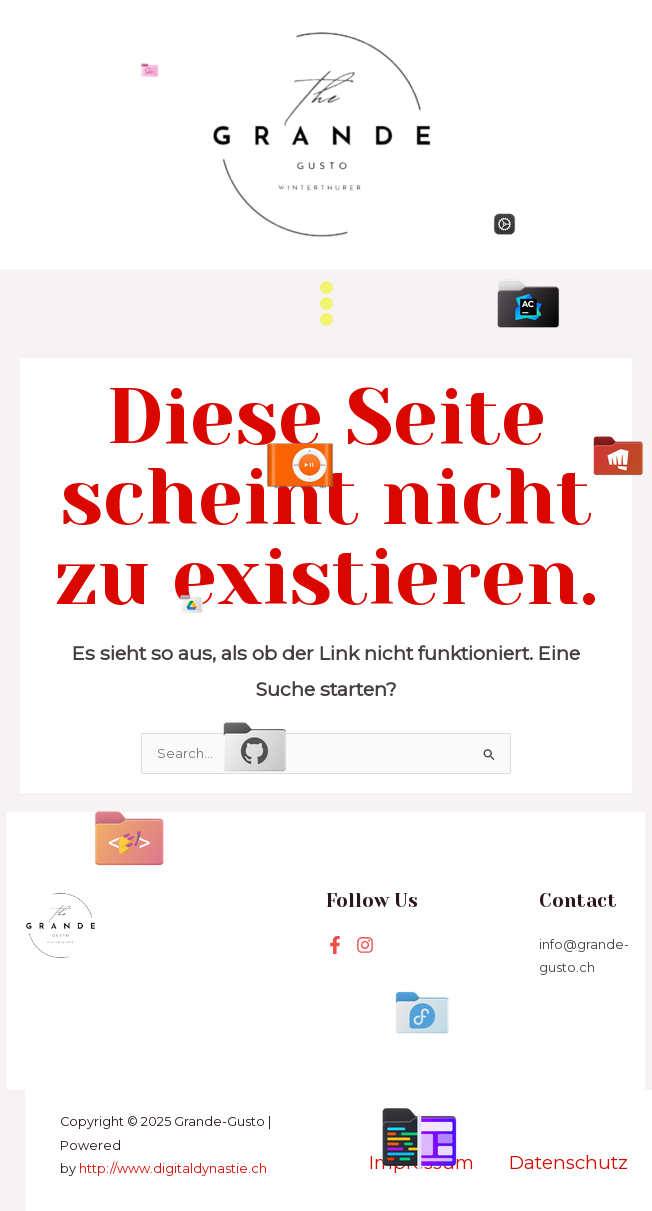 The width and height of the screenshot is (652, 1211). Describe the element at coordinates (528, 305) in the screenshot. I see `open AppCode project folder` at that location.